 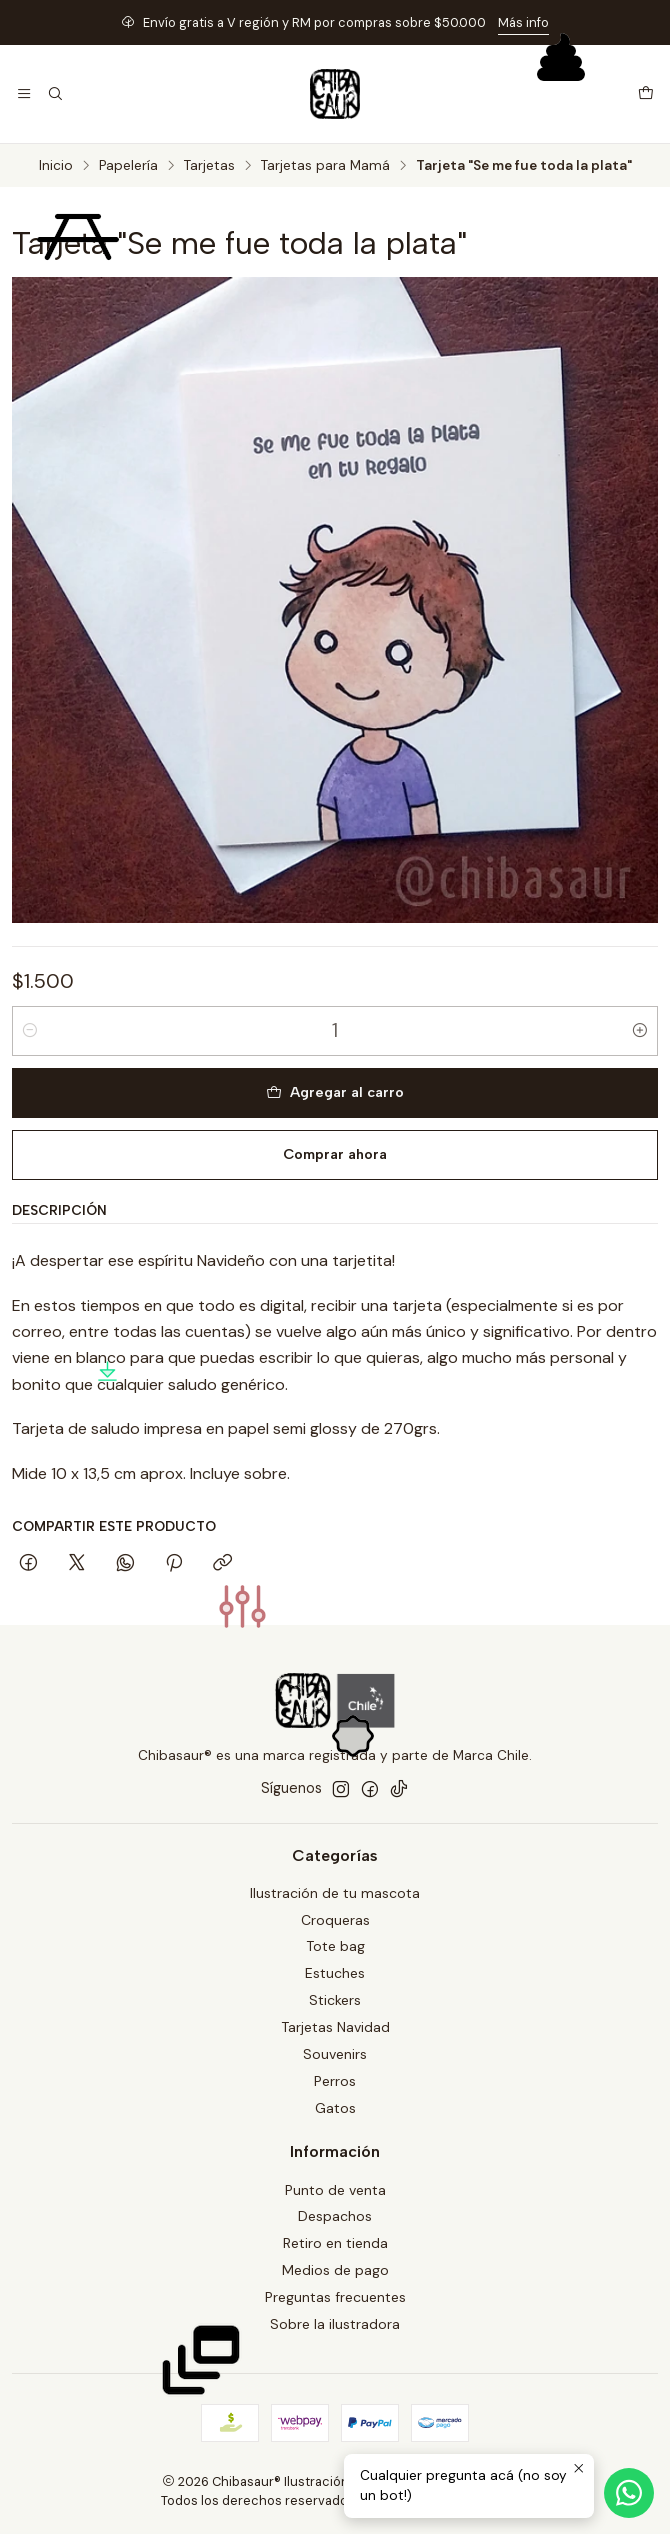 I want to click on find nearby picnic areas, so click(x=78, y=237).